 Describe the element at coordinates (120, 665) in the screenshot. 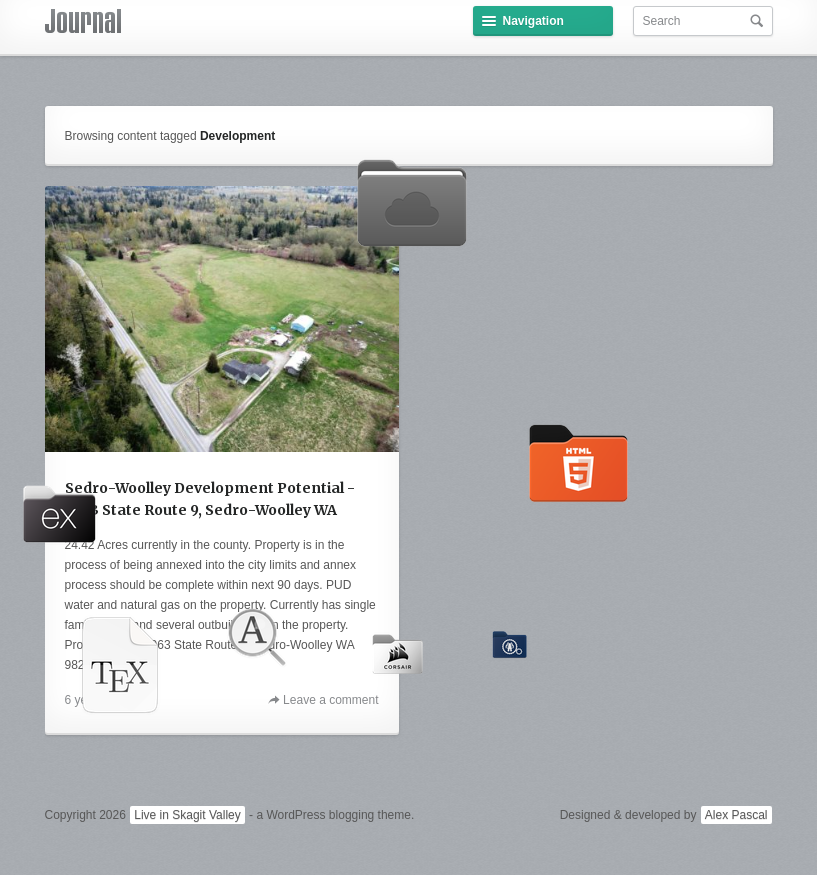

I see `a LaTeX or TeX document file` at that location.